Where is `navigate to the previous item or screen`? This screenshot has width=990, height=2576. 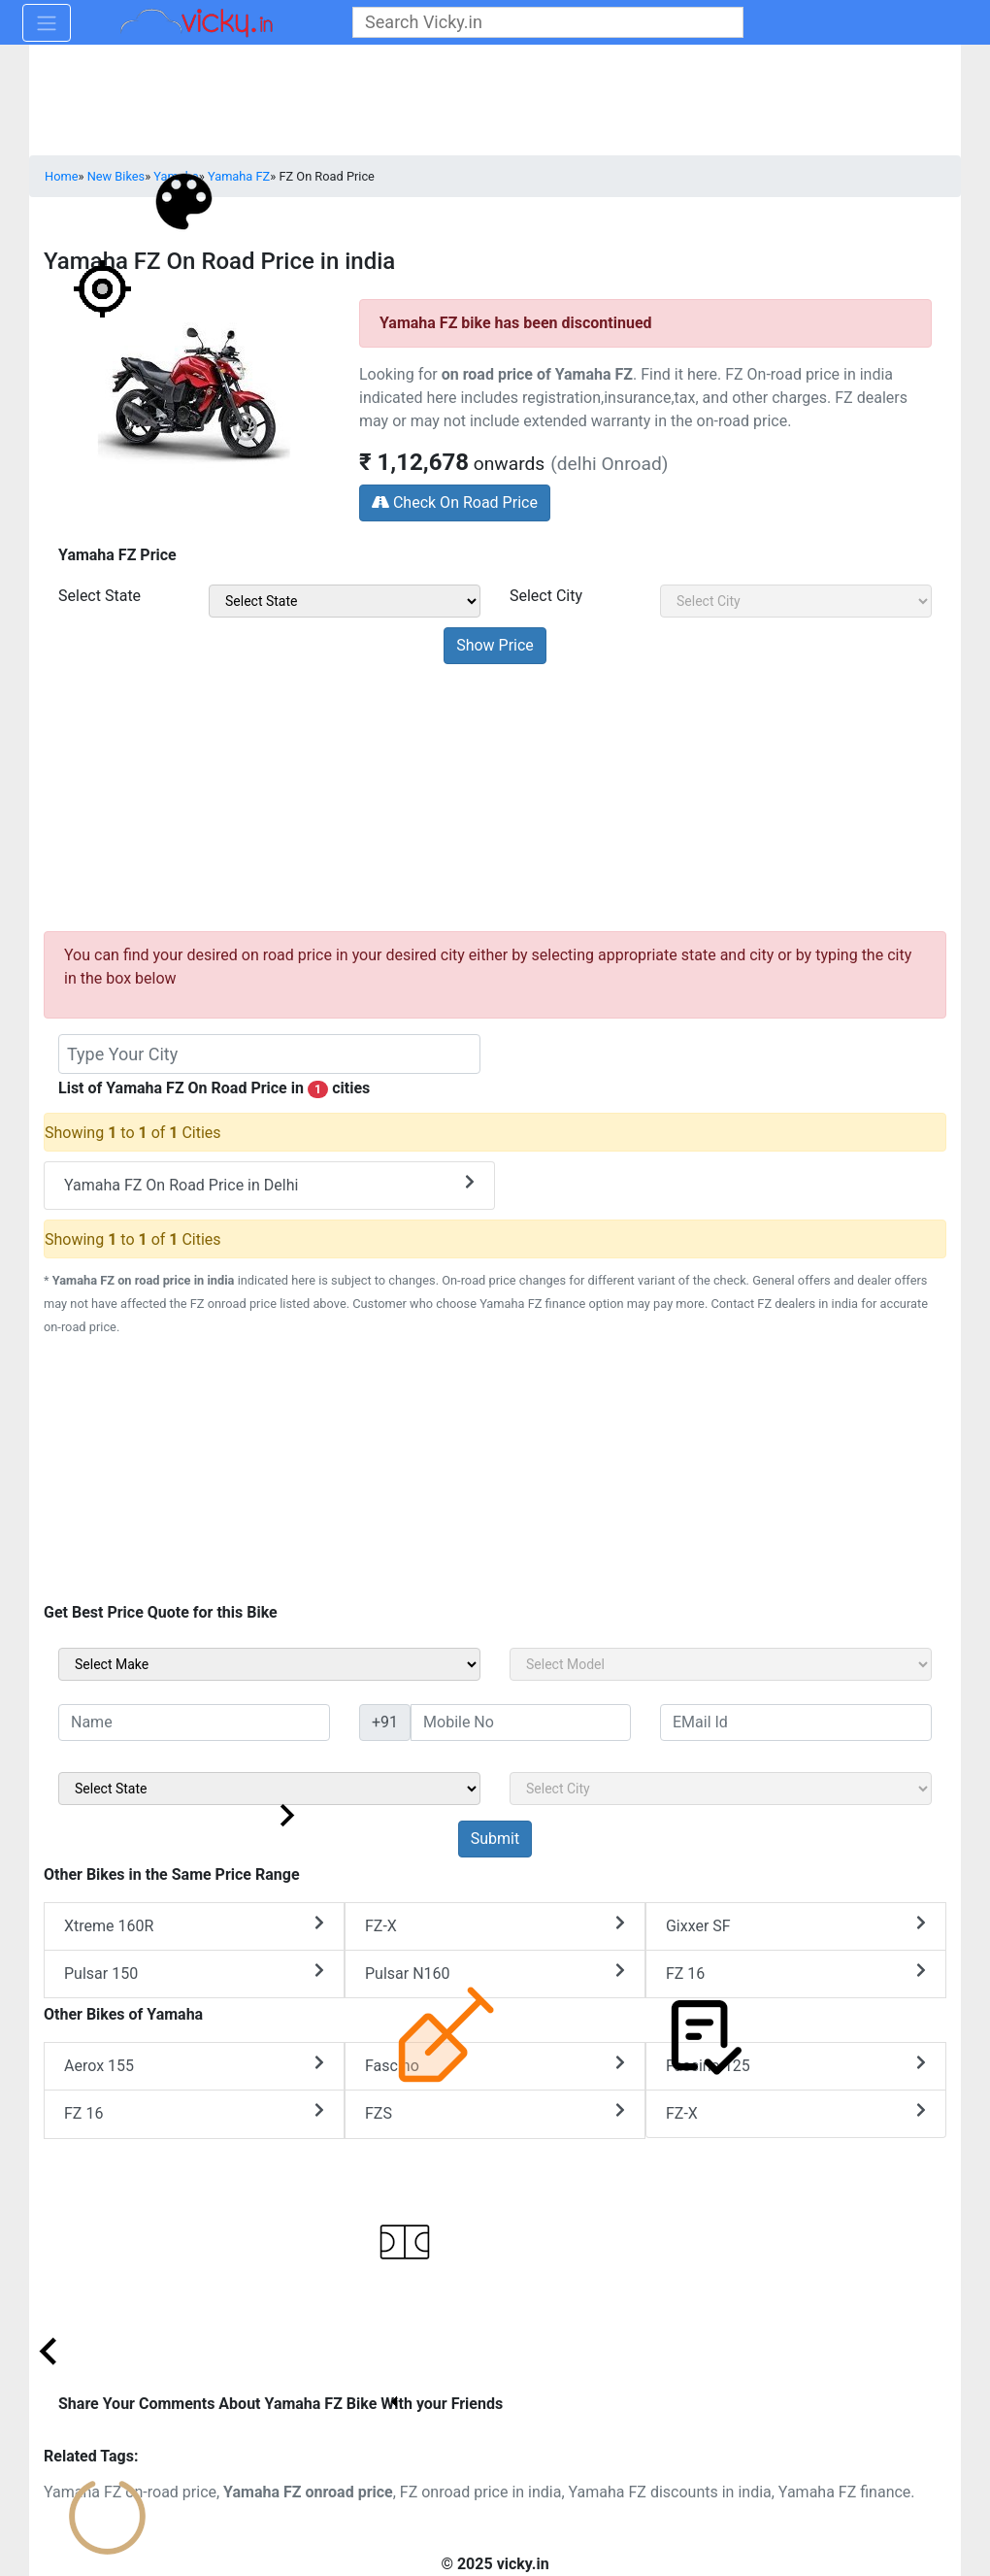
navigate to the previous item or screen is located at coordinates (394, 2401).